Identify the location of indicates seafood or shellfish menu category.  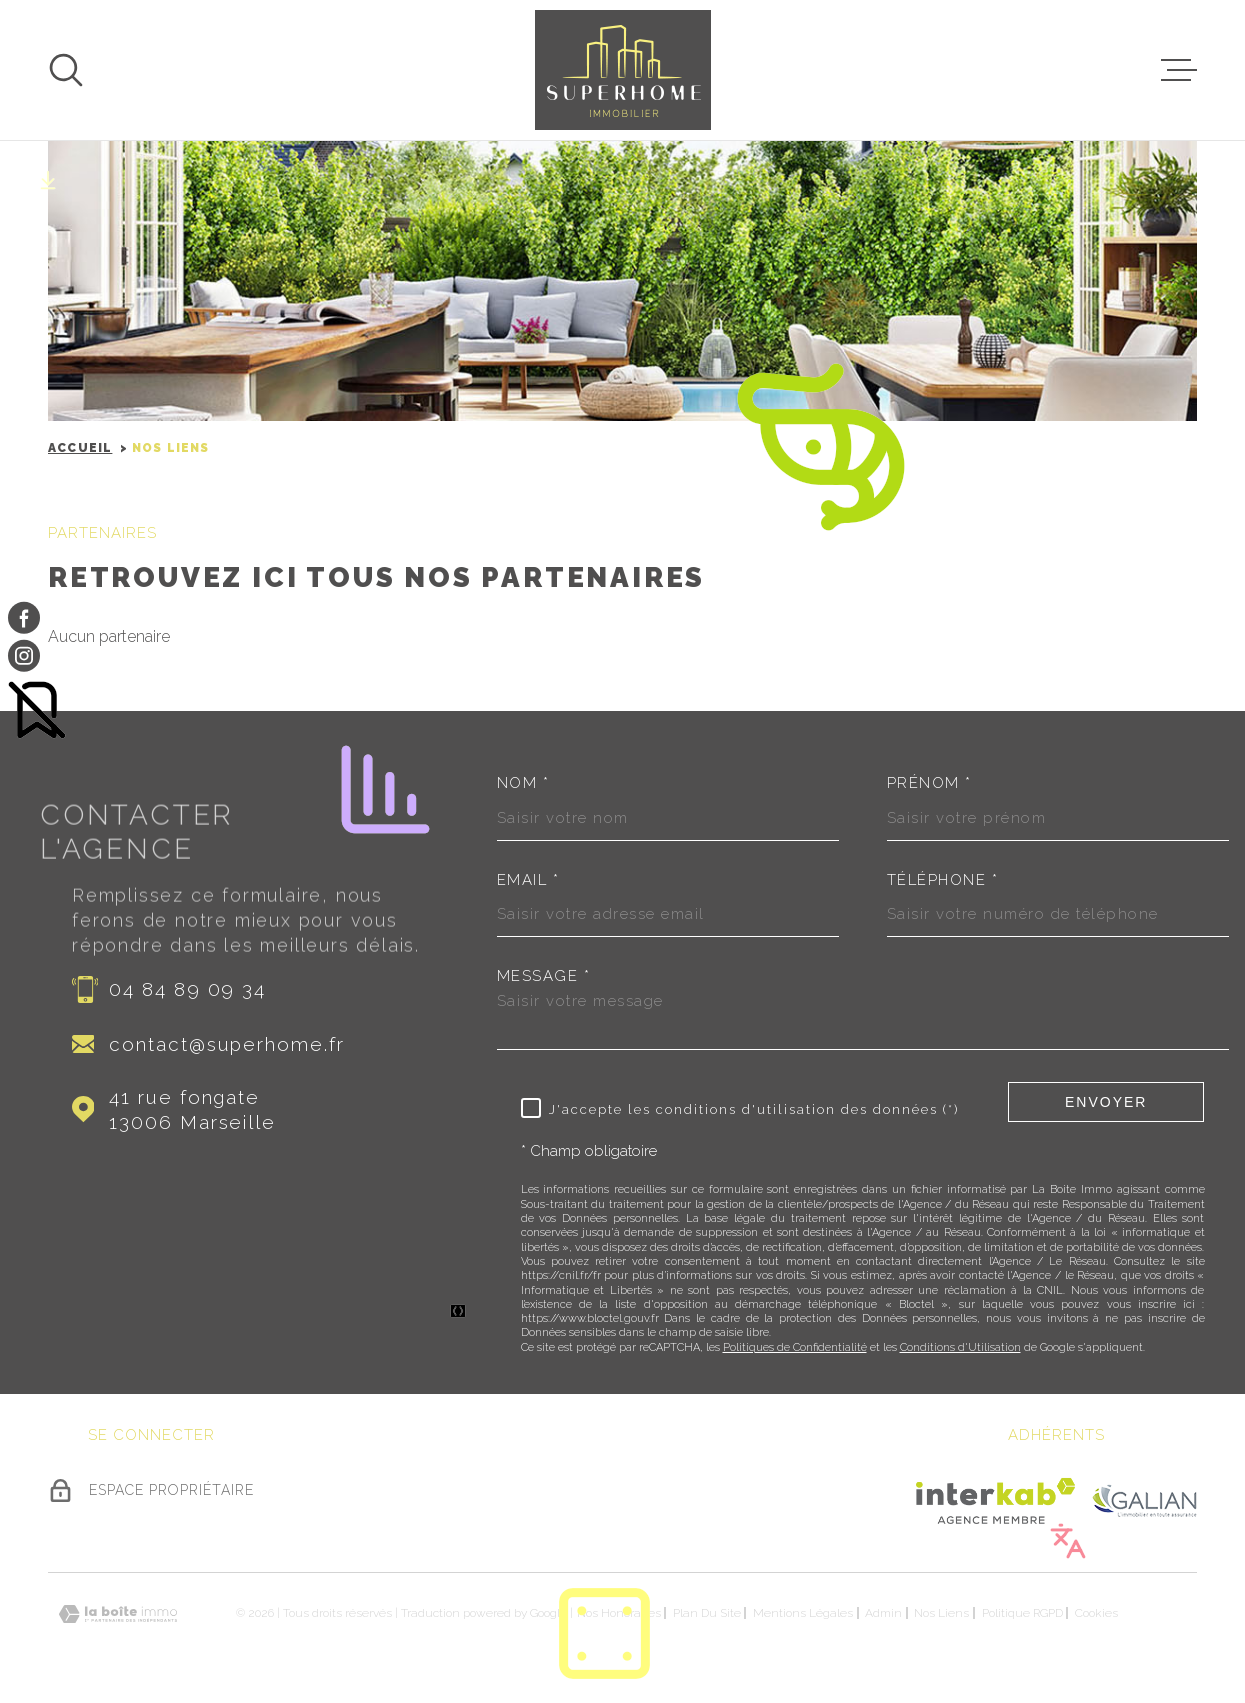
(821, 447).